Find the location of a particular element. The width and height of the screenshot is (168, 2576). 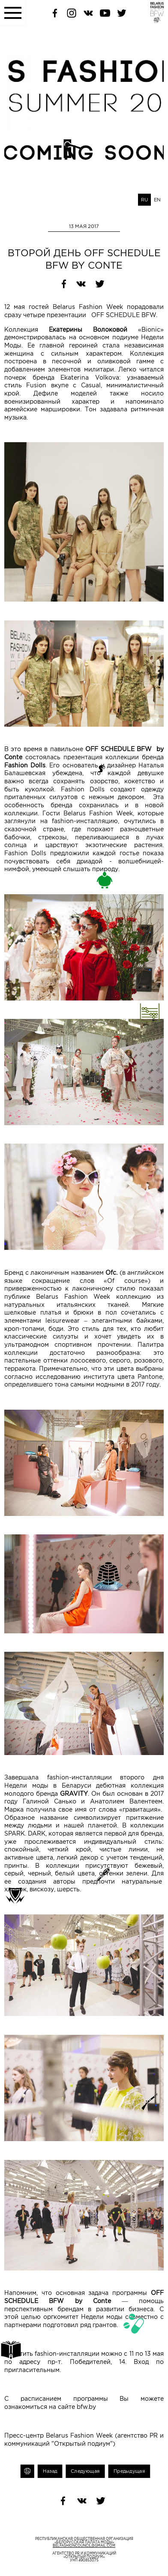

parasitic worm enemy or creature in a game is located at coordinates (102, 769).